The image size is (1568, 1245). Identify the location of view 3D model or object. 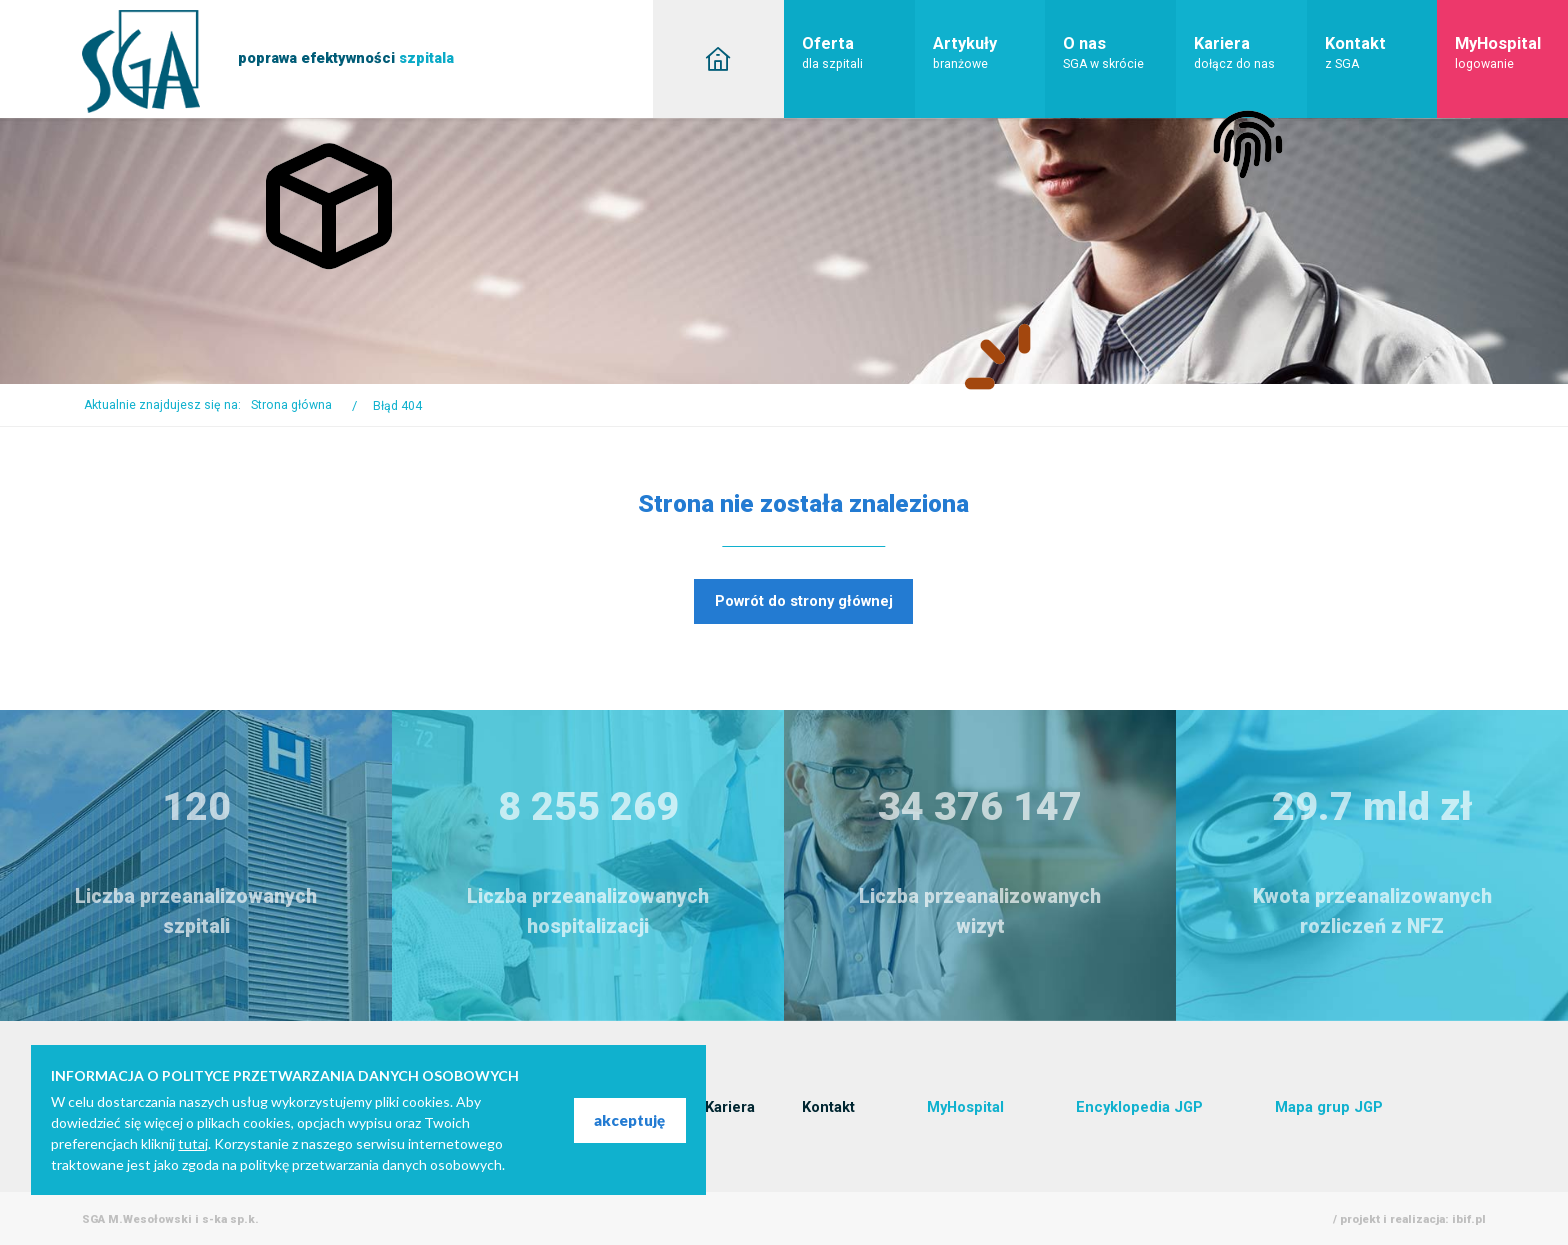
(329, 206).